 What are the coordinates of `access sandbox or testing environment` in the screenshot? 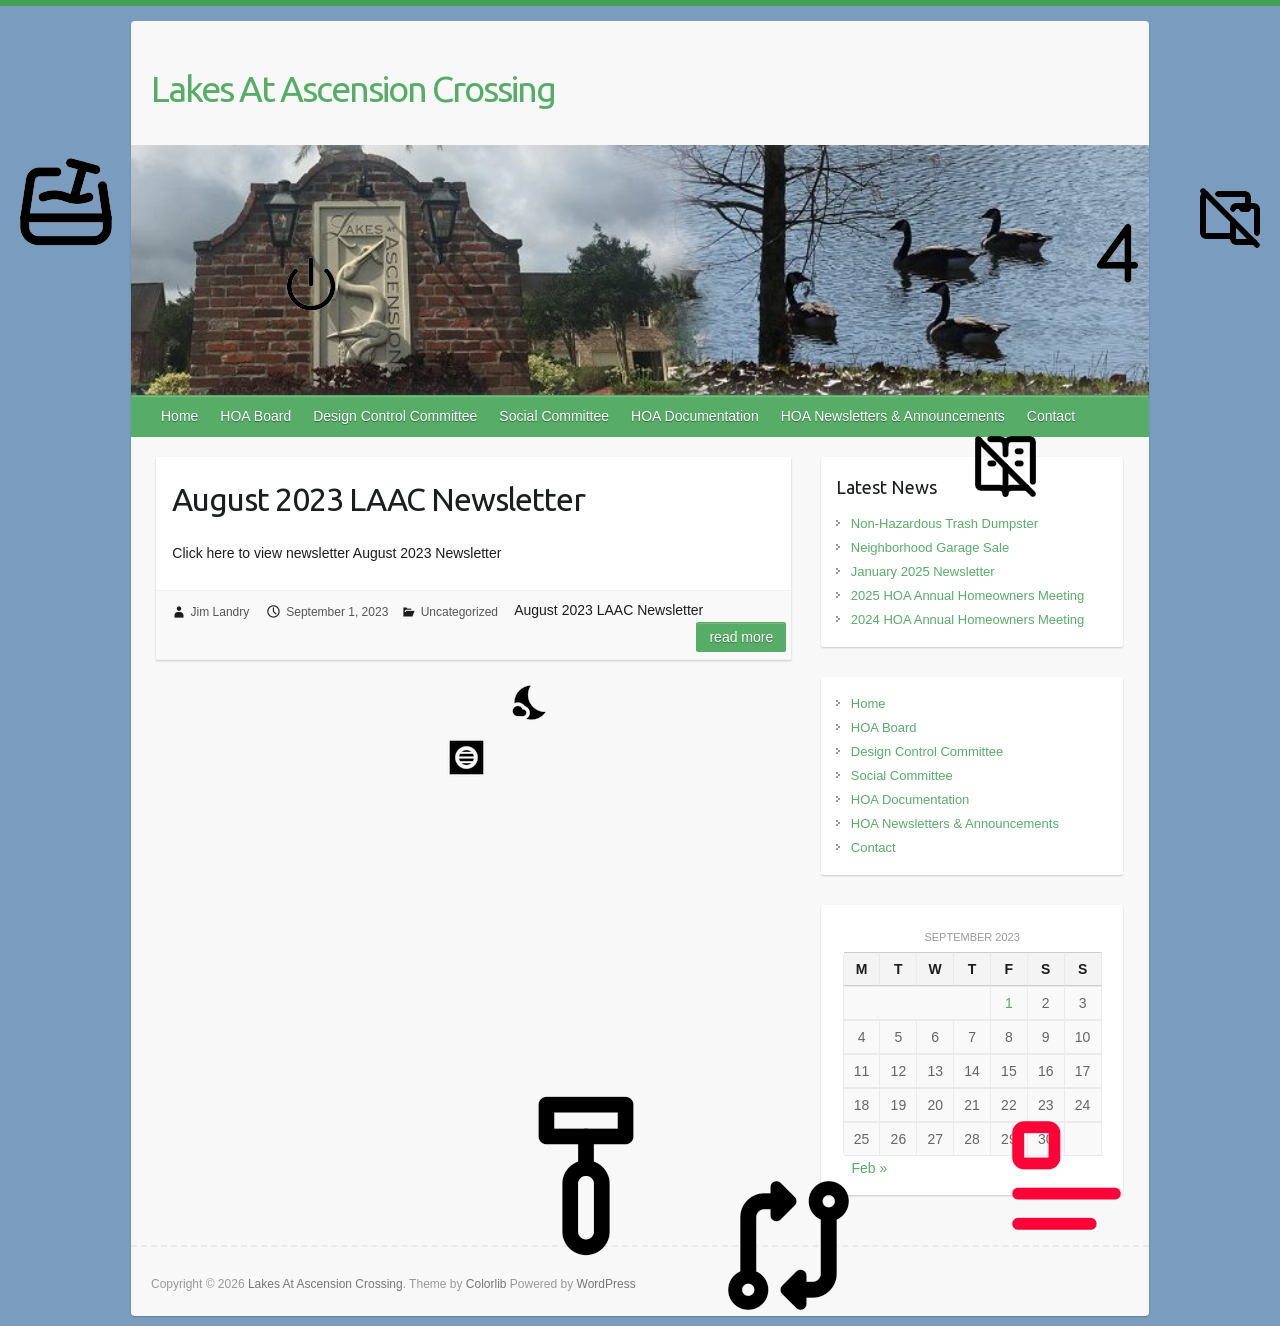 It's located at (66, 204).